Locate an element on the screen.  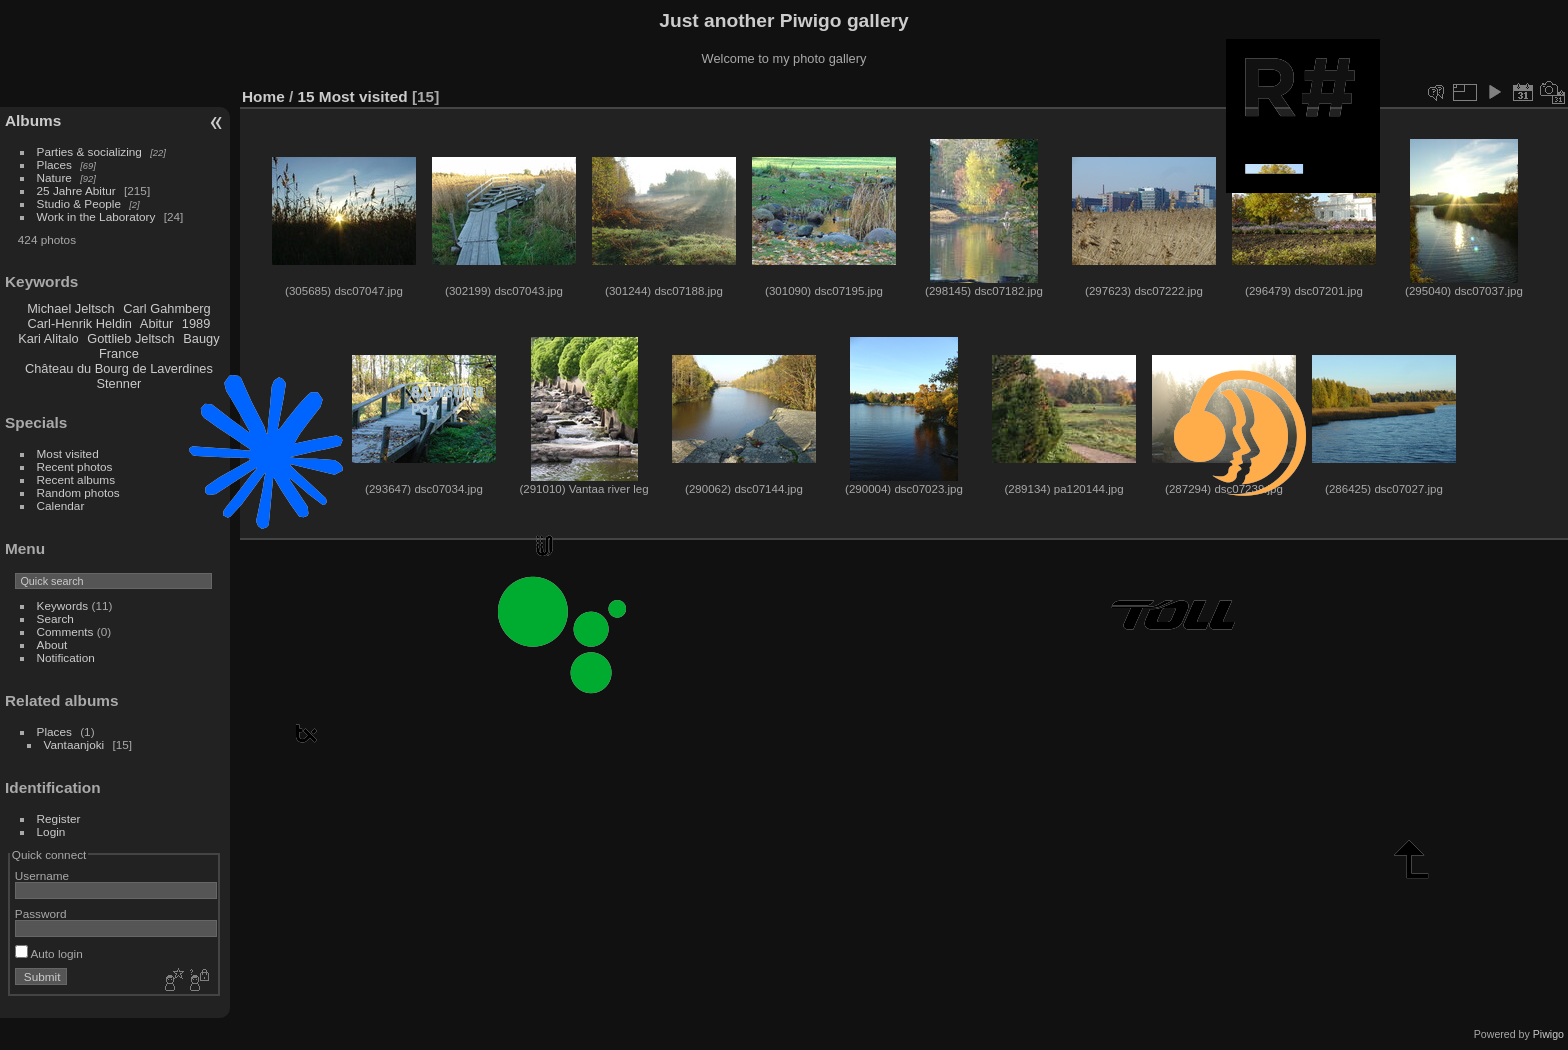
open google assistant is located at coordinates (562, 635).